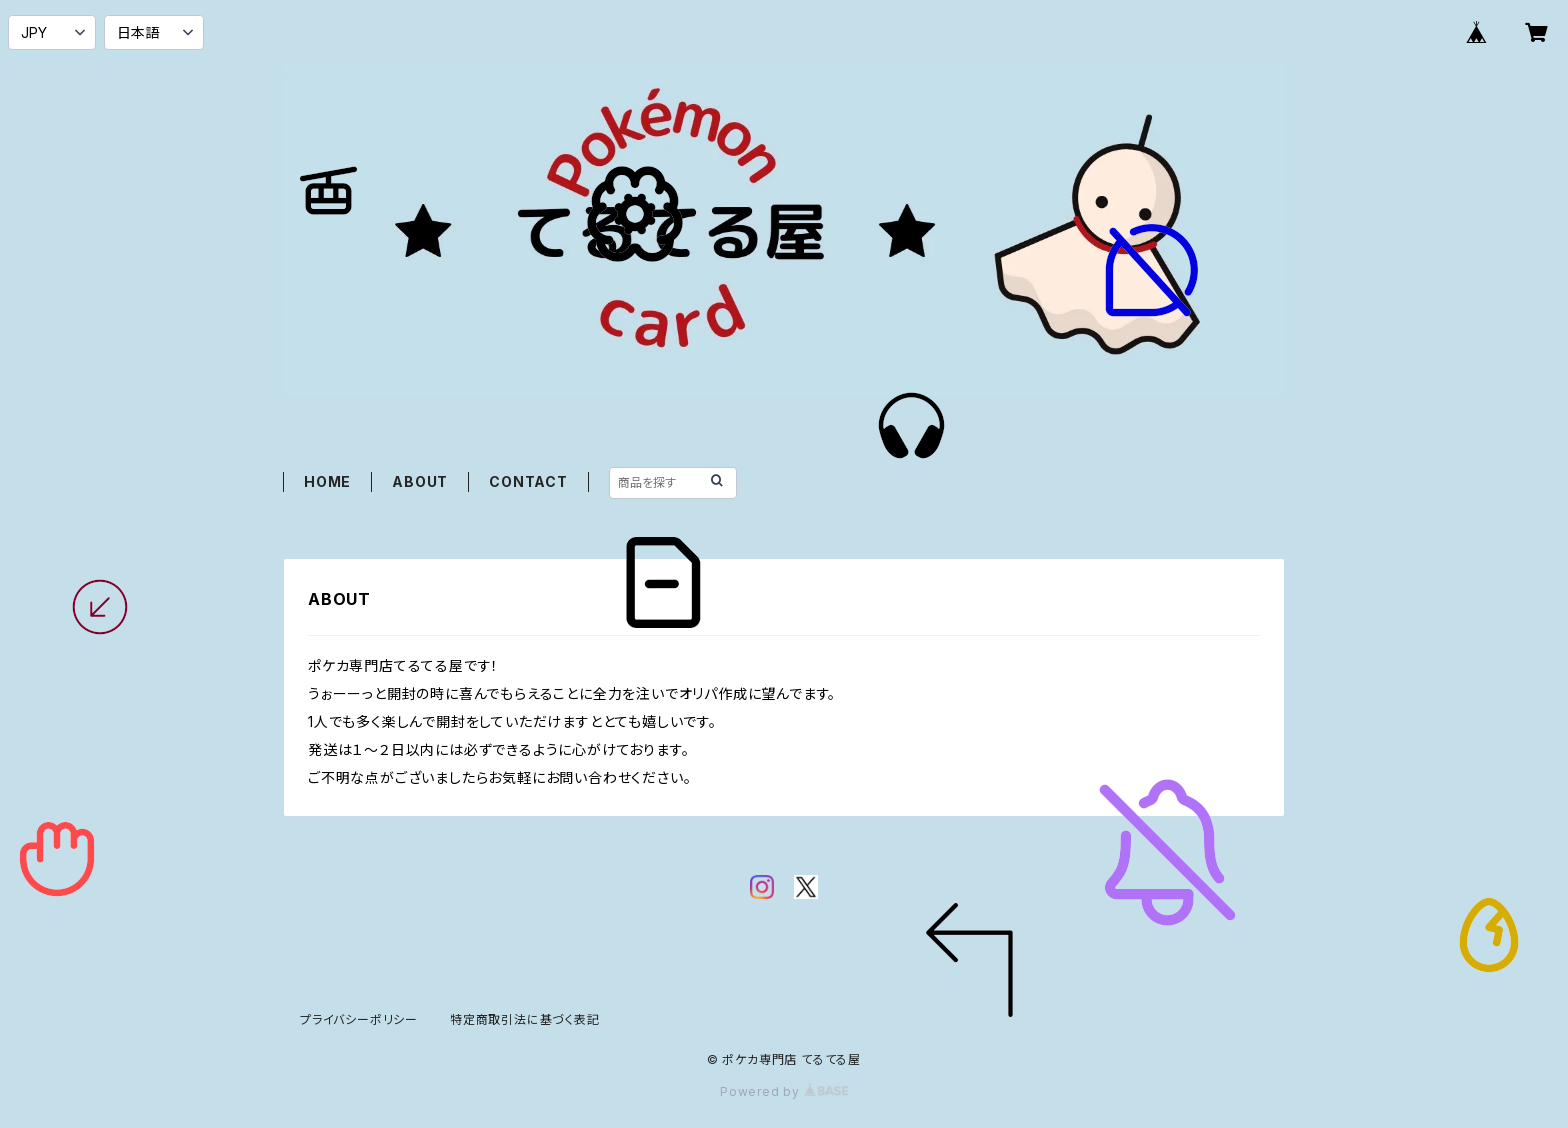 This screenshot has width=1568, height=1128. What do you see at coordinates (1489, 935) in the screenshot?
I see `indicates a cracked or broken item` at bounding box center [1489, 935].